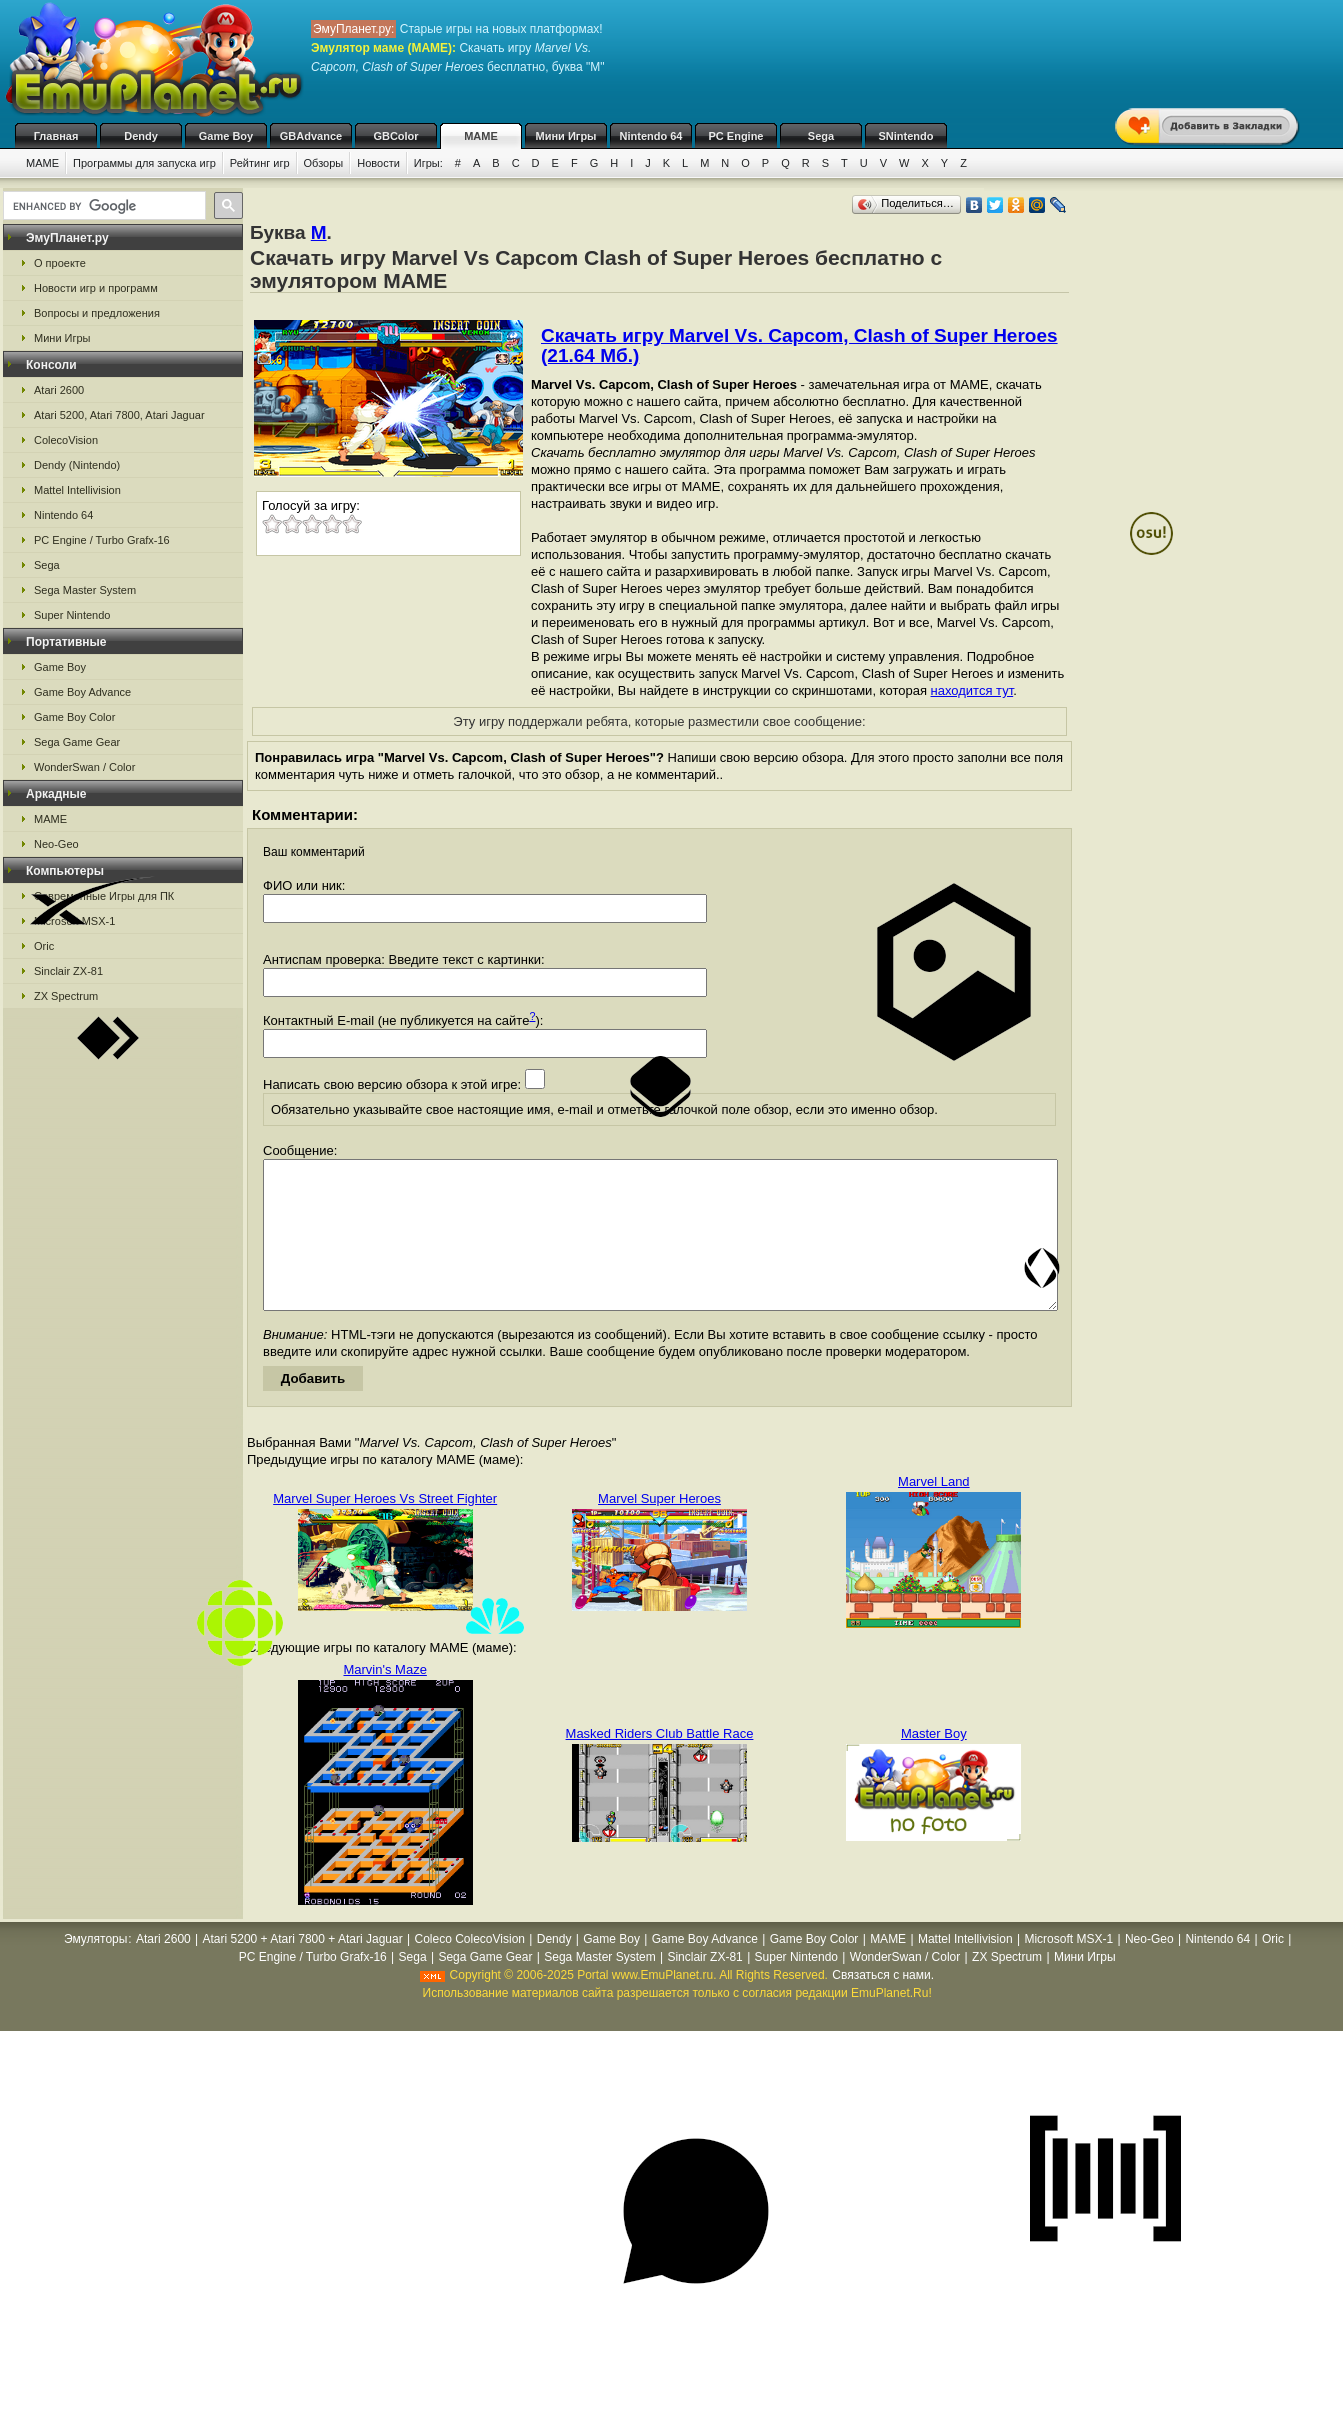 The image size is (1343, 2426). What do you see at coordinates (1042, 1268) in the screenshot?
I see `ethereum name service (ENS) logo` at bounding box center [1042, 1268].